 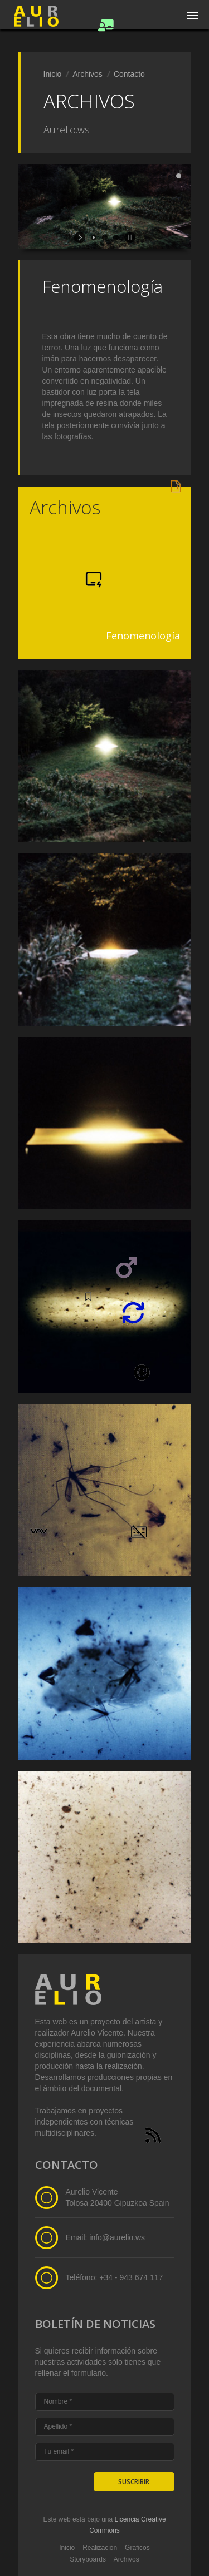 What do you see at coordinates (106, 24) in the screenshot?
I see `access teaching or presentation tools` at bounding box center [106, 24].